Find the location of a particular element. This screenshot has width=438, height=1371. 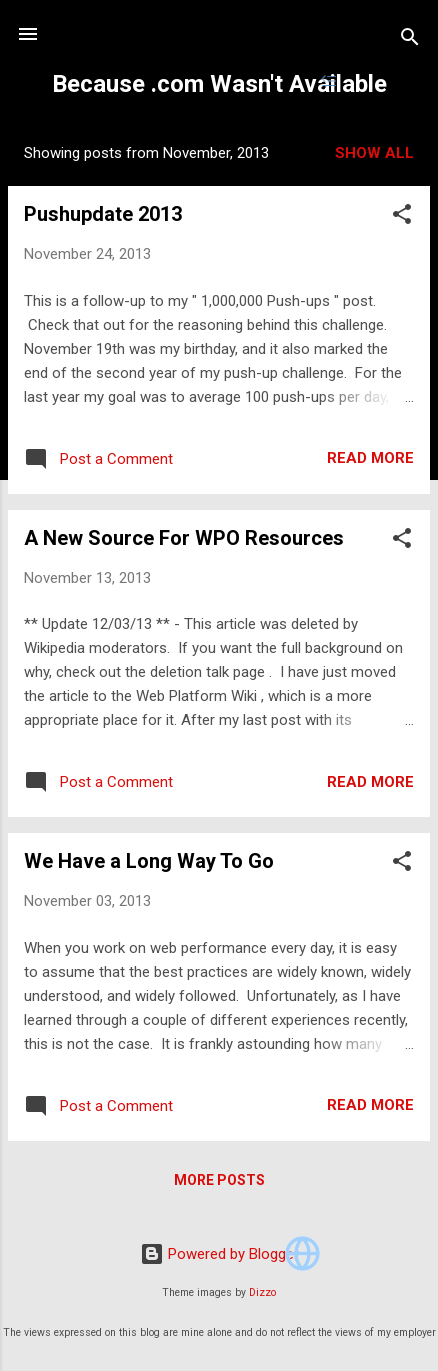

decrease text indentation is located at coordinates (329, 81).